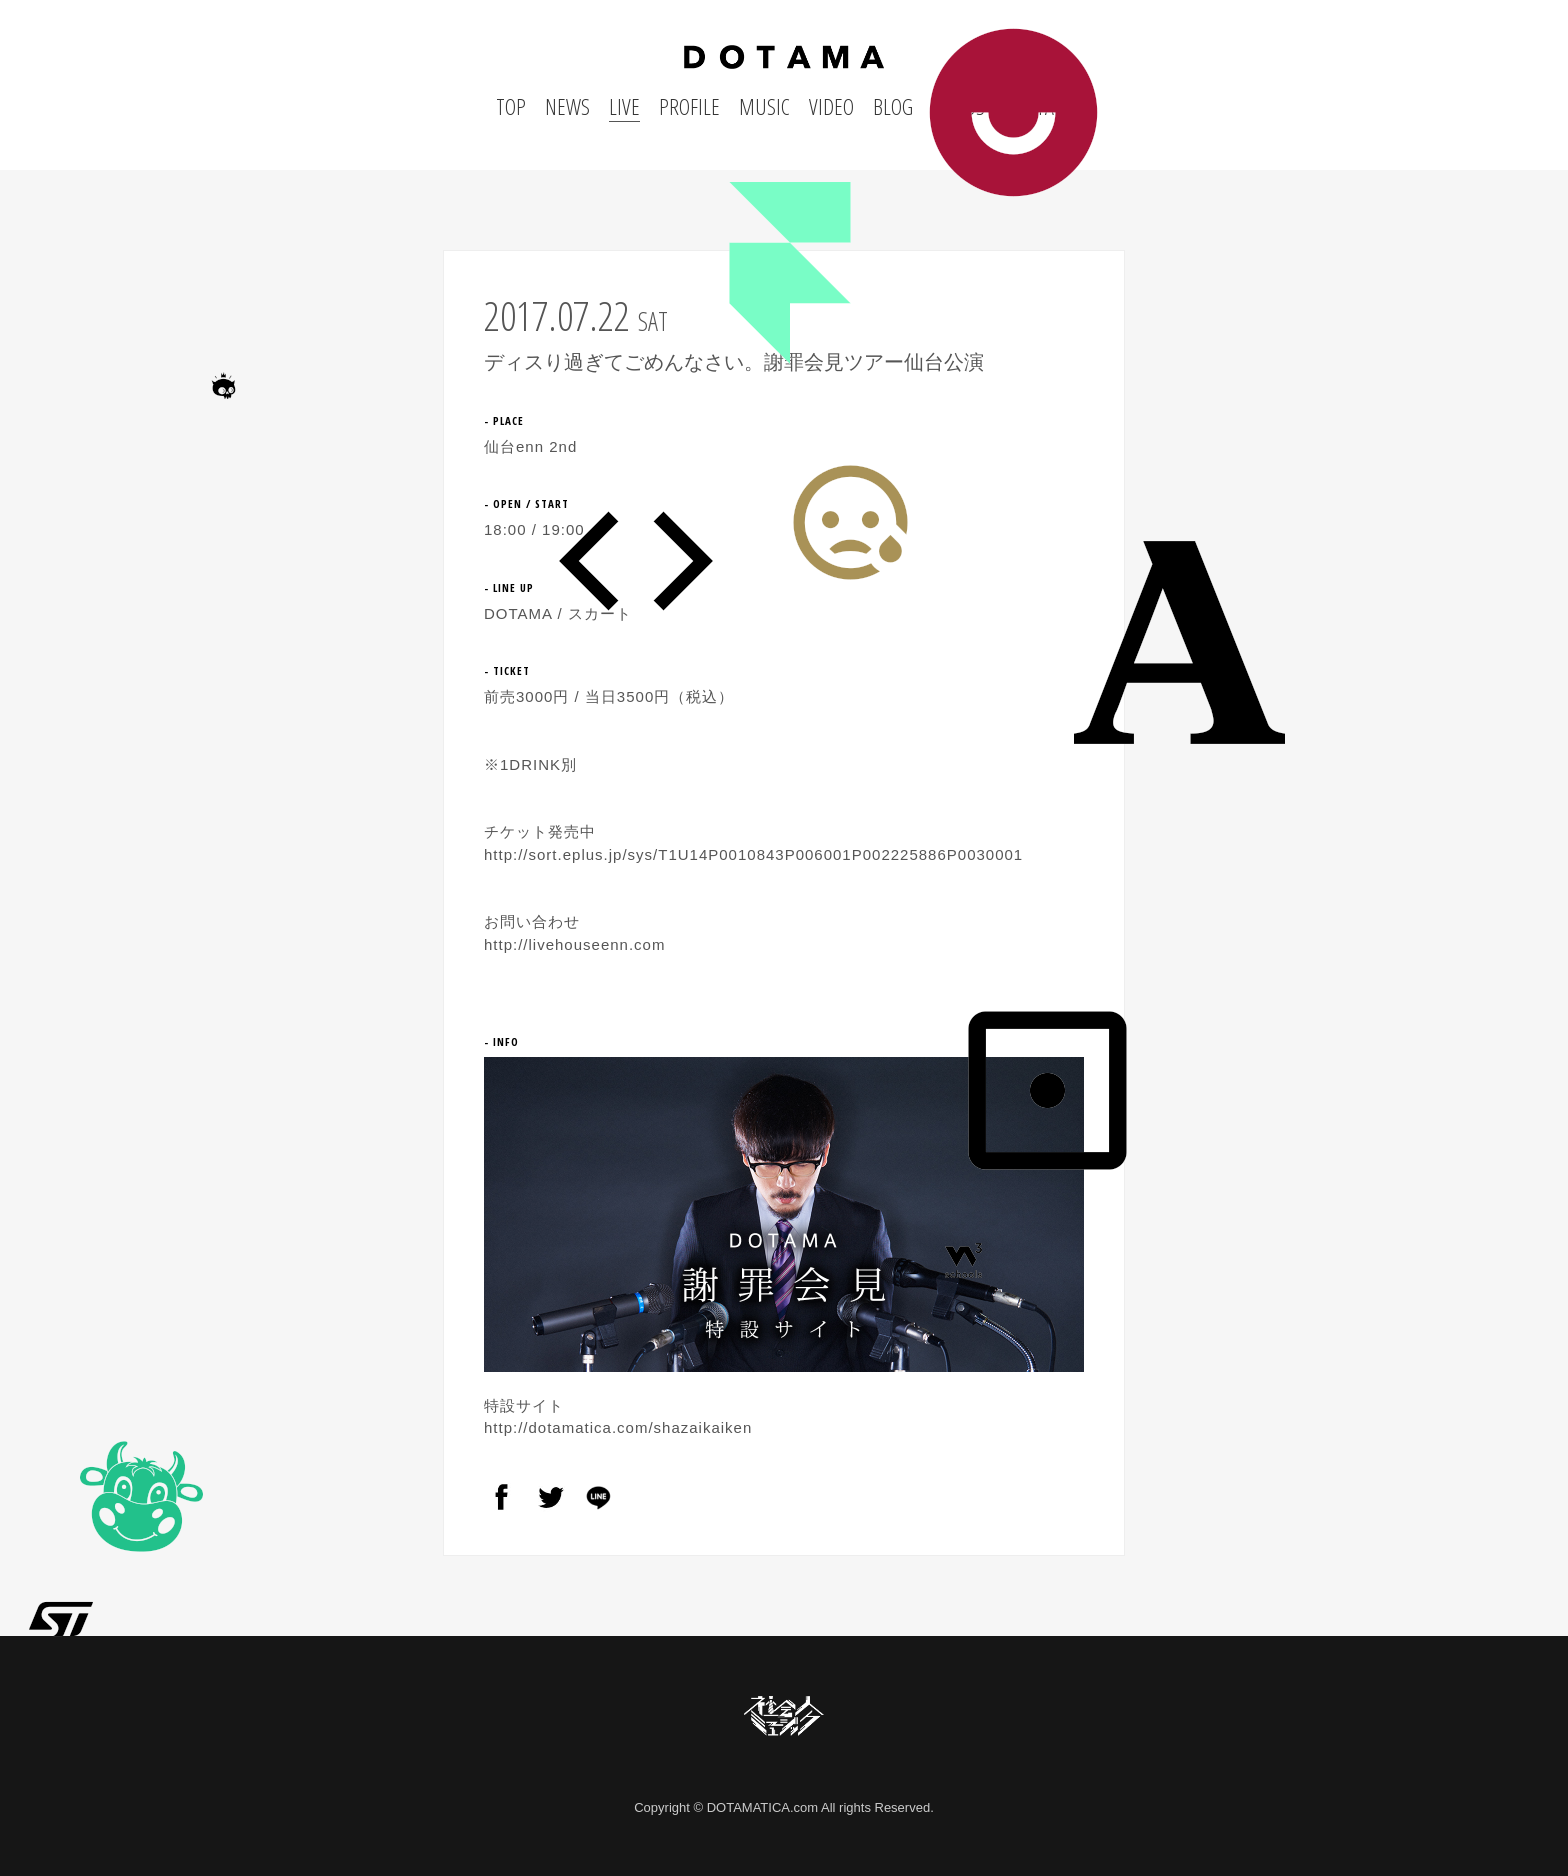  Describe the element at coordinates (790, 273) in the screenshot. I see `open framer design tool` at that location.